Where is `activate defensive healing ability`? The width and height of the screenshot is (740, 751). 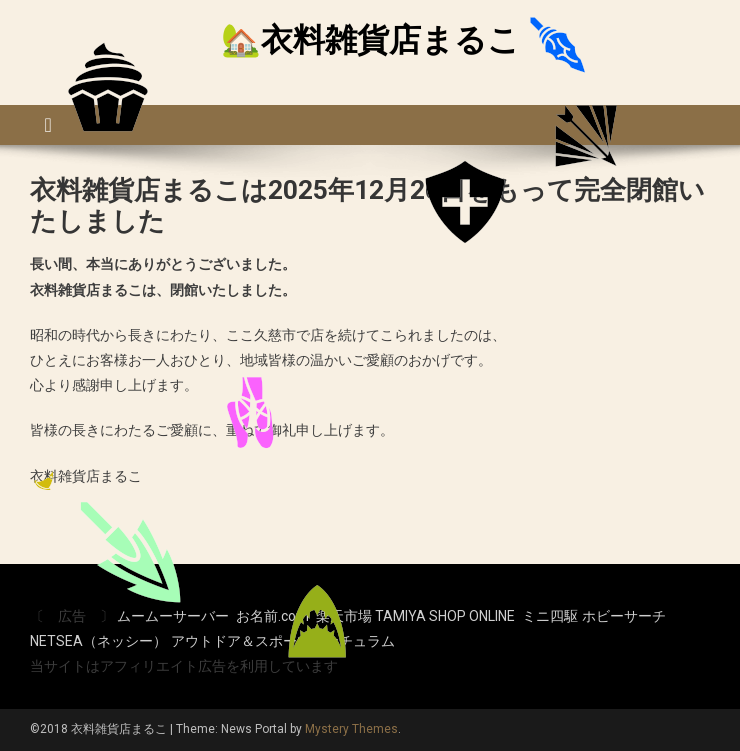
activate defensive healing ability is located at coordinates (465, 202).